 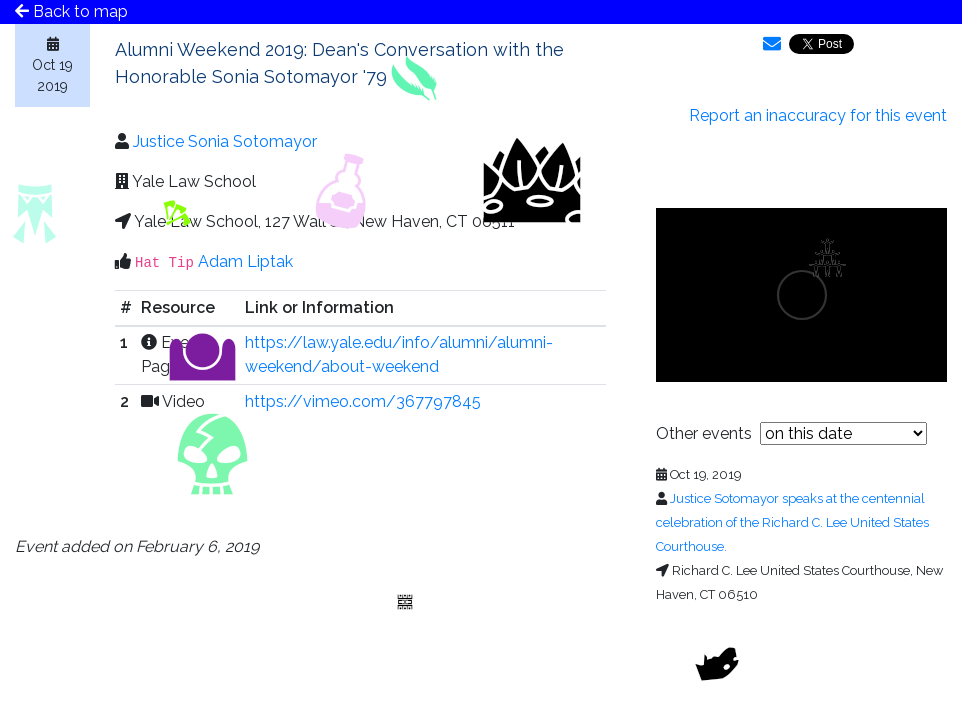 What do you see at coordinates (414, 78) in the screenshot?
I see `indicates a writing or composition feature` at bounding box center [414, 78].